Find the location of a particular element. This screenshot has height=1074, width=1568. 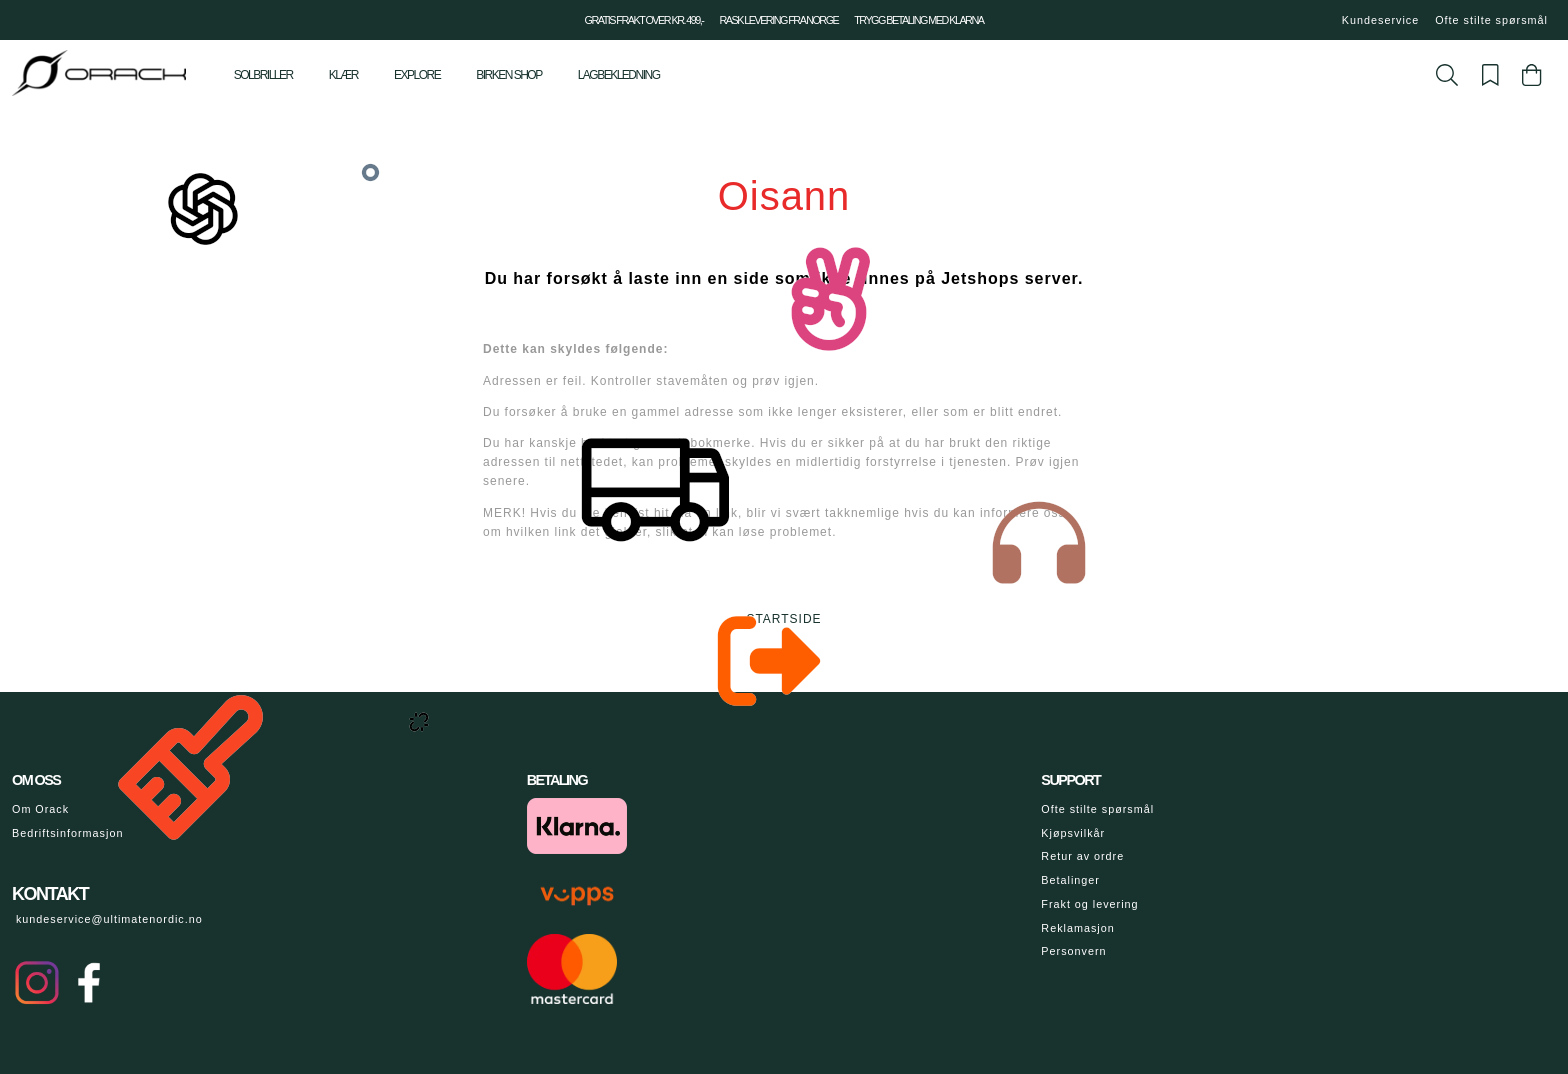

access painting or drawing tools is located at coordinates (193, 765).